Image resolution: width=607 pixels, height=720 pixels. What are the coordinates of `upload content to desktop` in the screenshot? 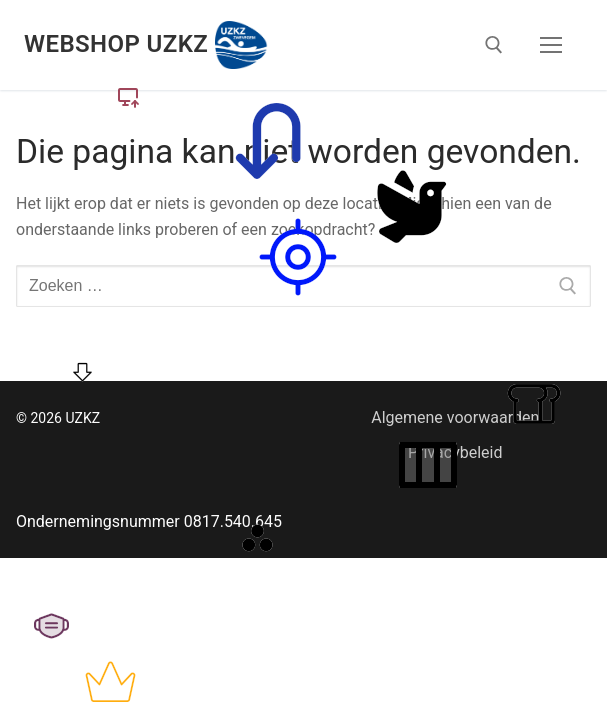 It's located at (128, 97).